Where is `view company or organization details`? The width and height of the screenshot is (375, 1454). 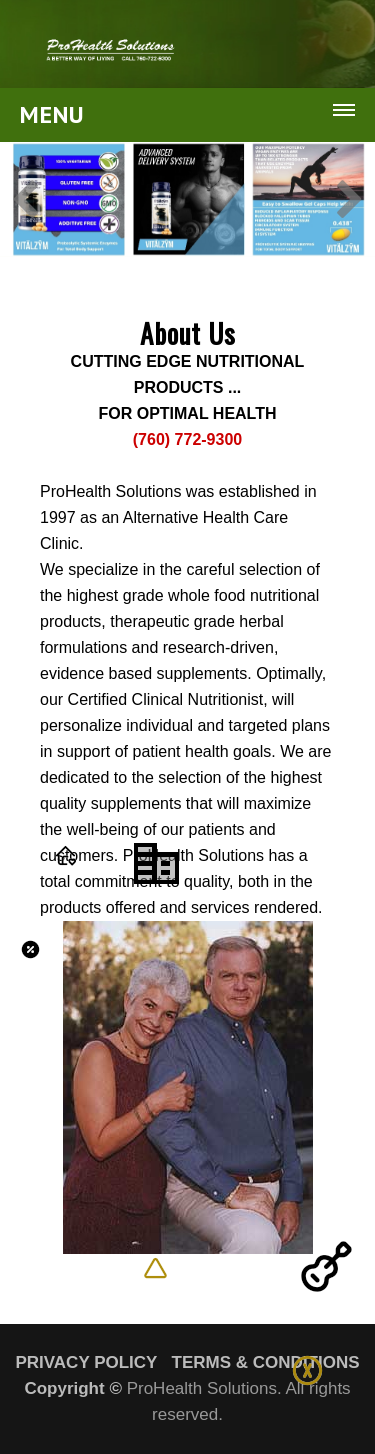 view company or organization details is located at coordinates (156, 863).